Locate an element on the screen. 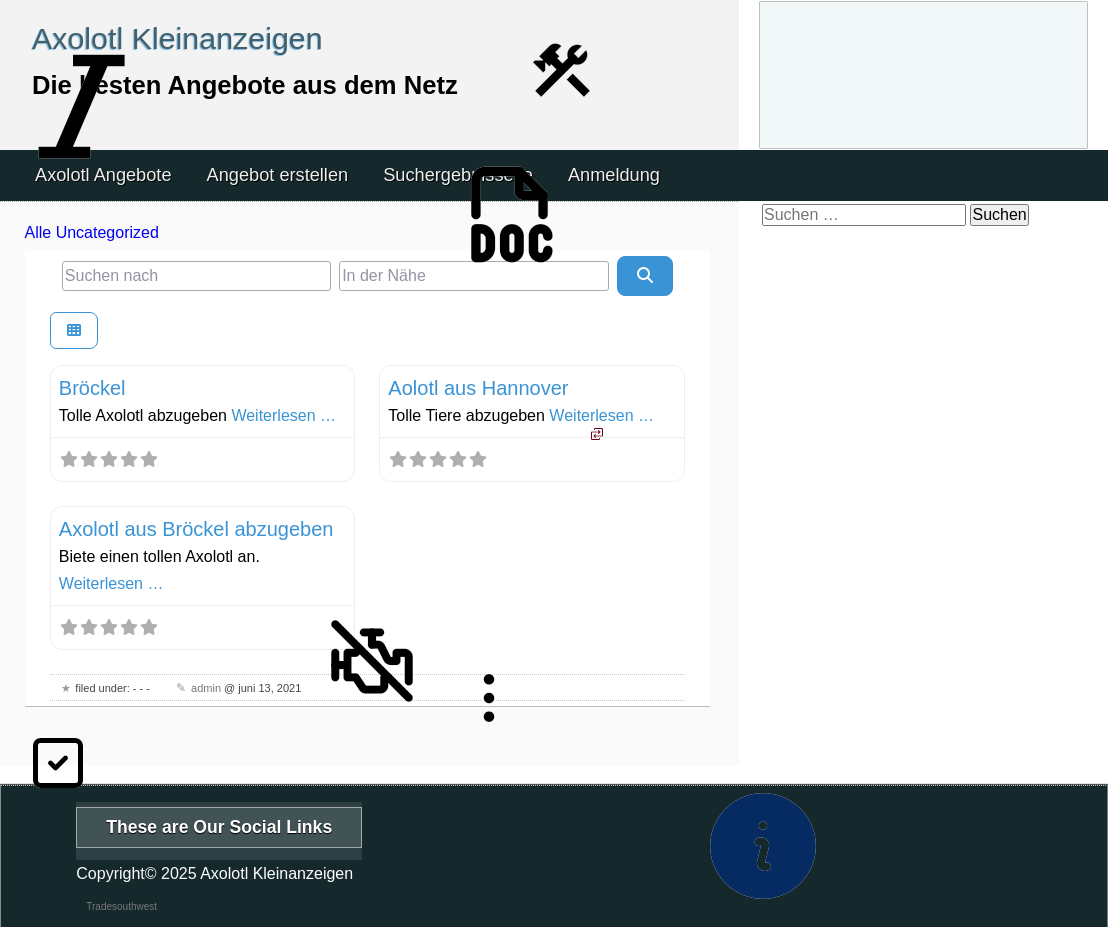 This screenshot has height=927, width=1108. engine disabled or turned off is located at coordinates (372, 661).